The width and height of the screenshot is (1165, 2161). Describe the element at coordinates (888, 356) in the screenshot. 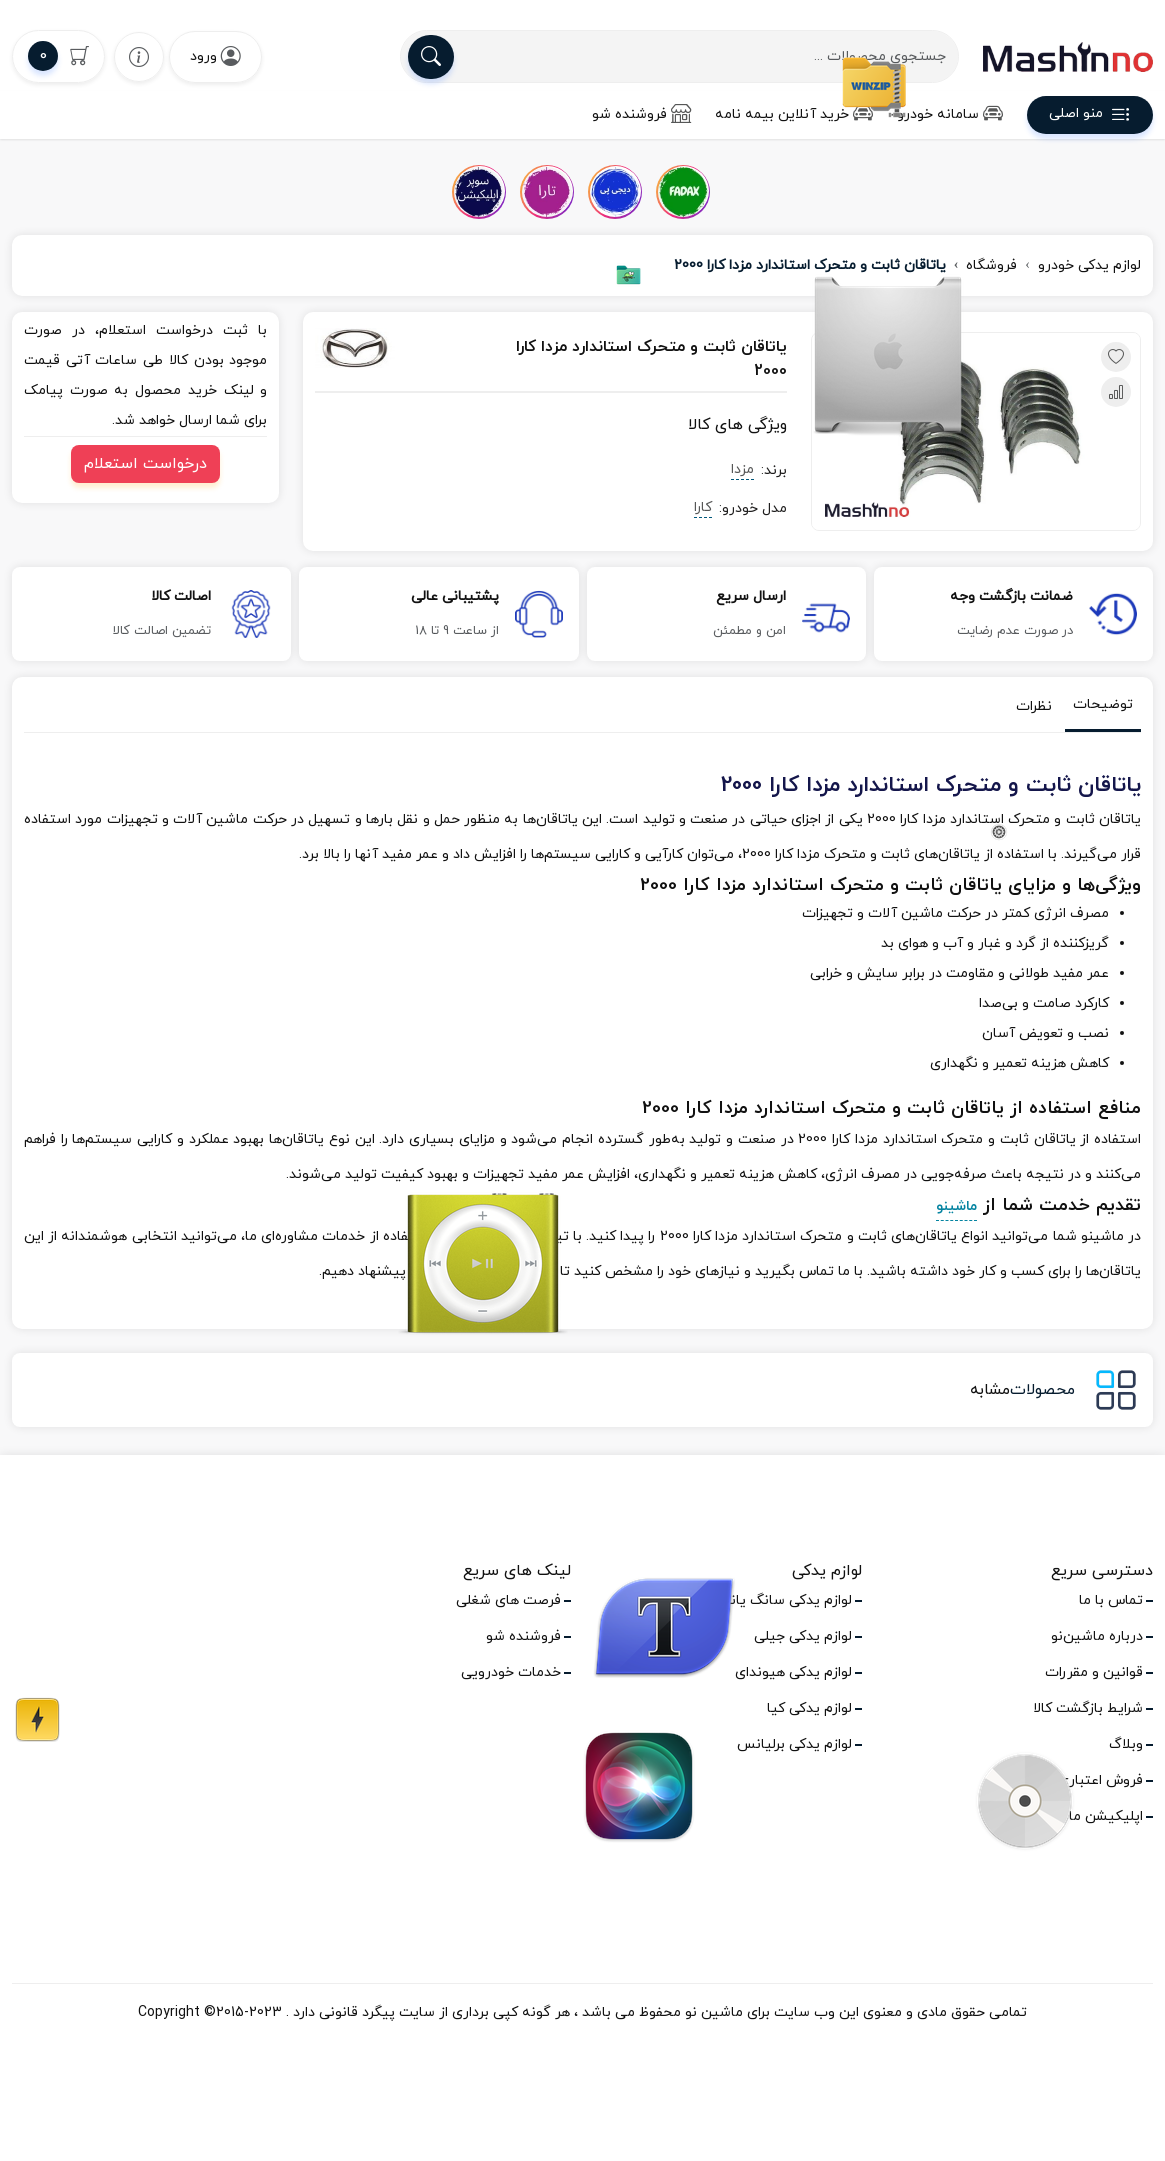

I see `indicates mac pro desktop computer in system settings` at that location.